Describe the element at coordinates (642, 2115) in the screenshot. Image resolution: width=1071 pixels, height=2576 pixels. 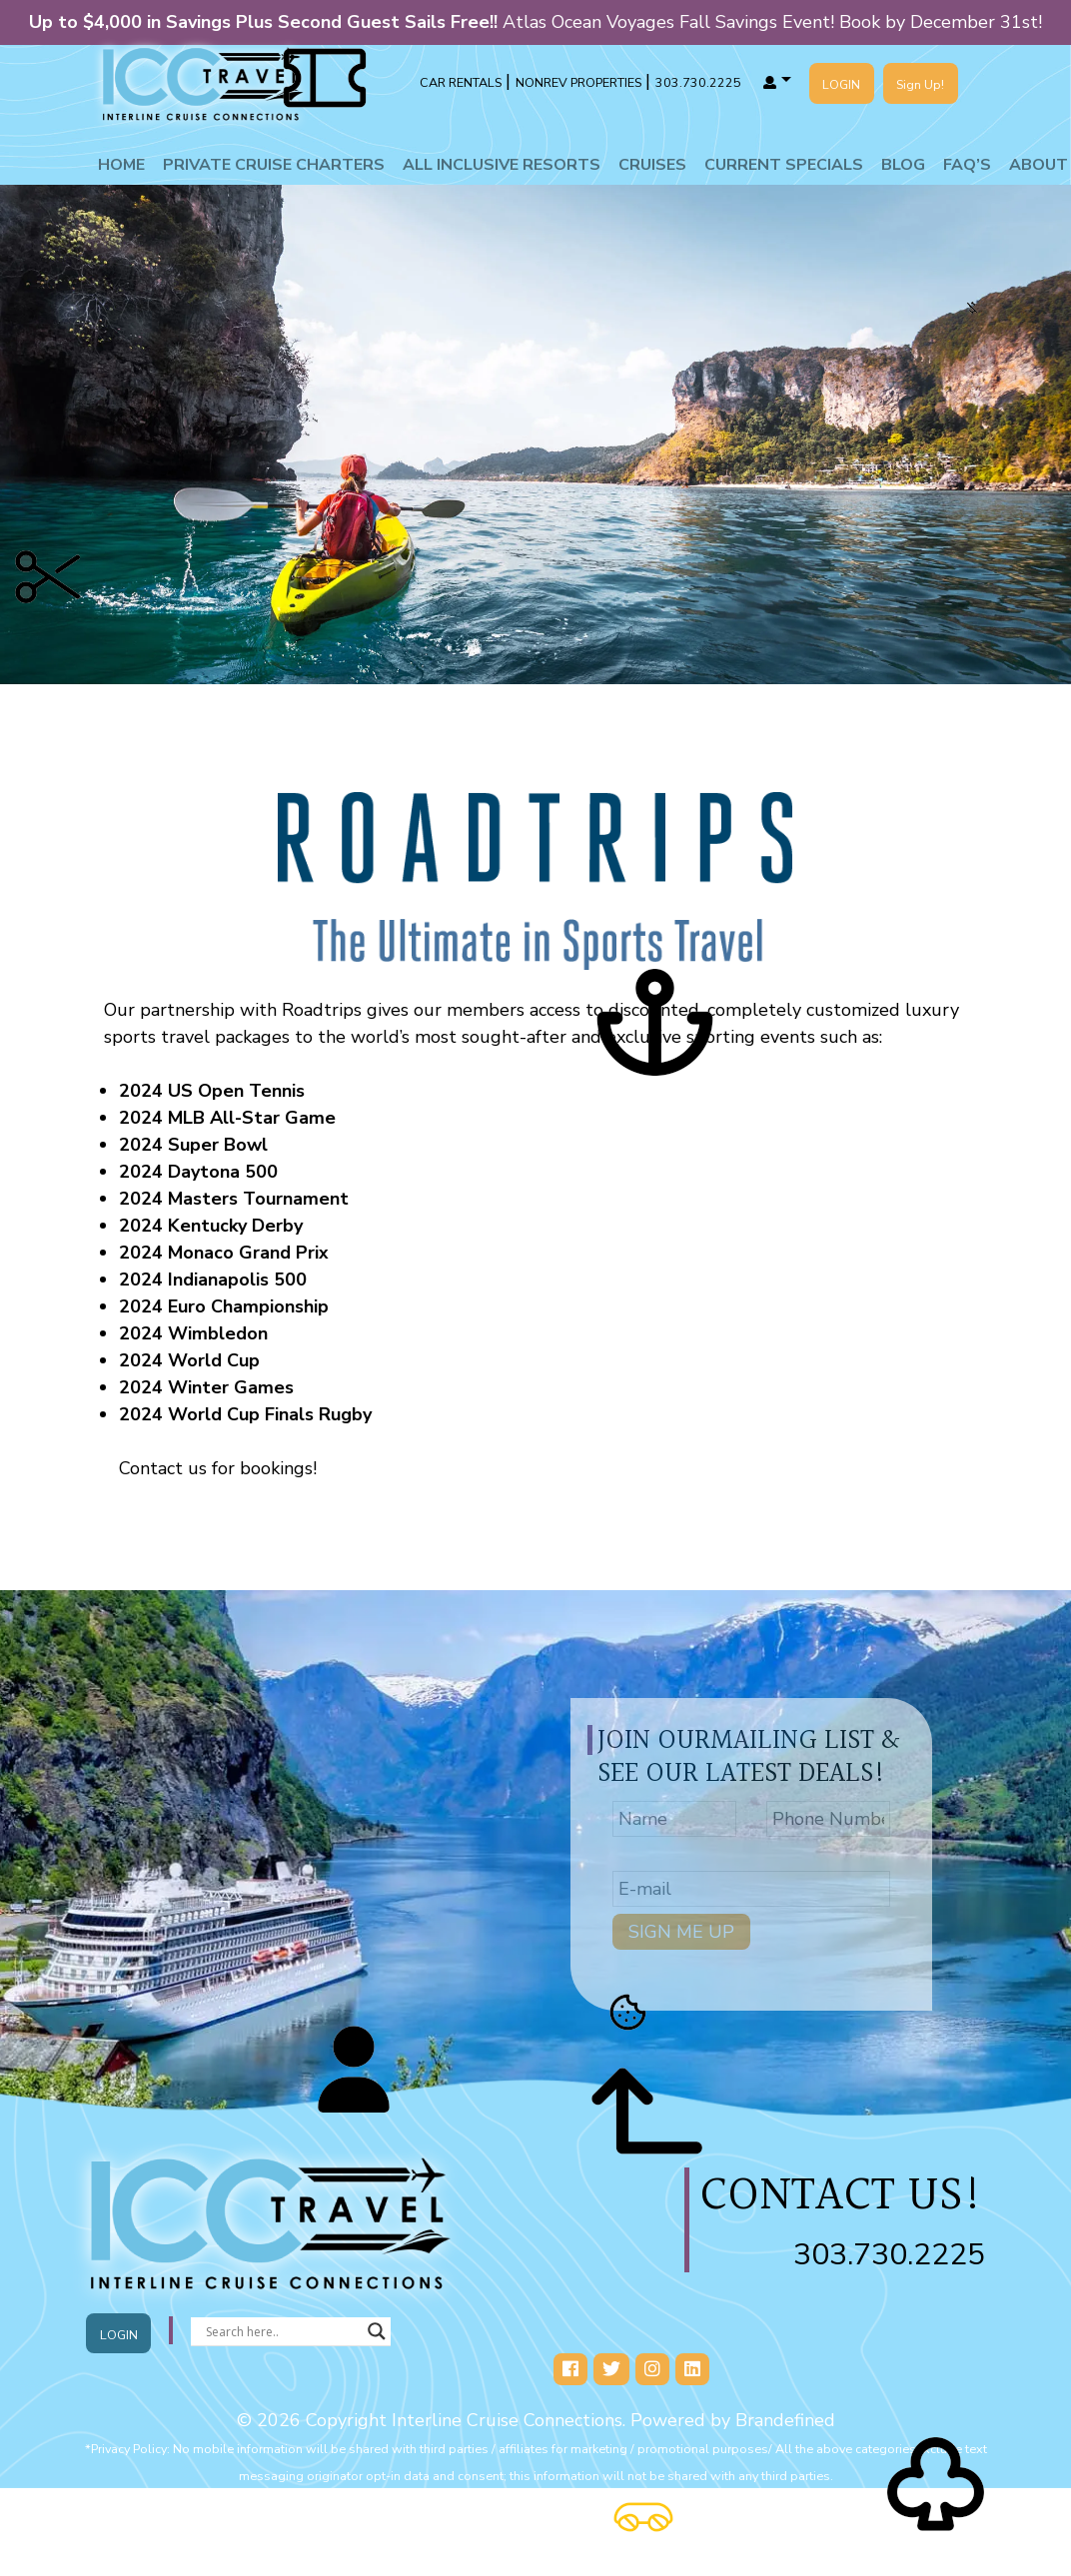
I see `go back and return to top` at that location.